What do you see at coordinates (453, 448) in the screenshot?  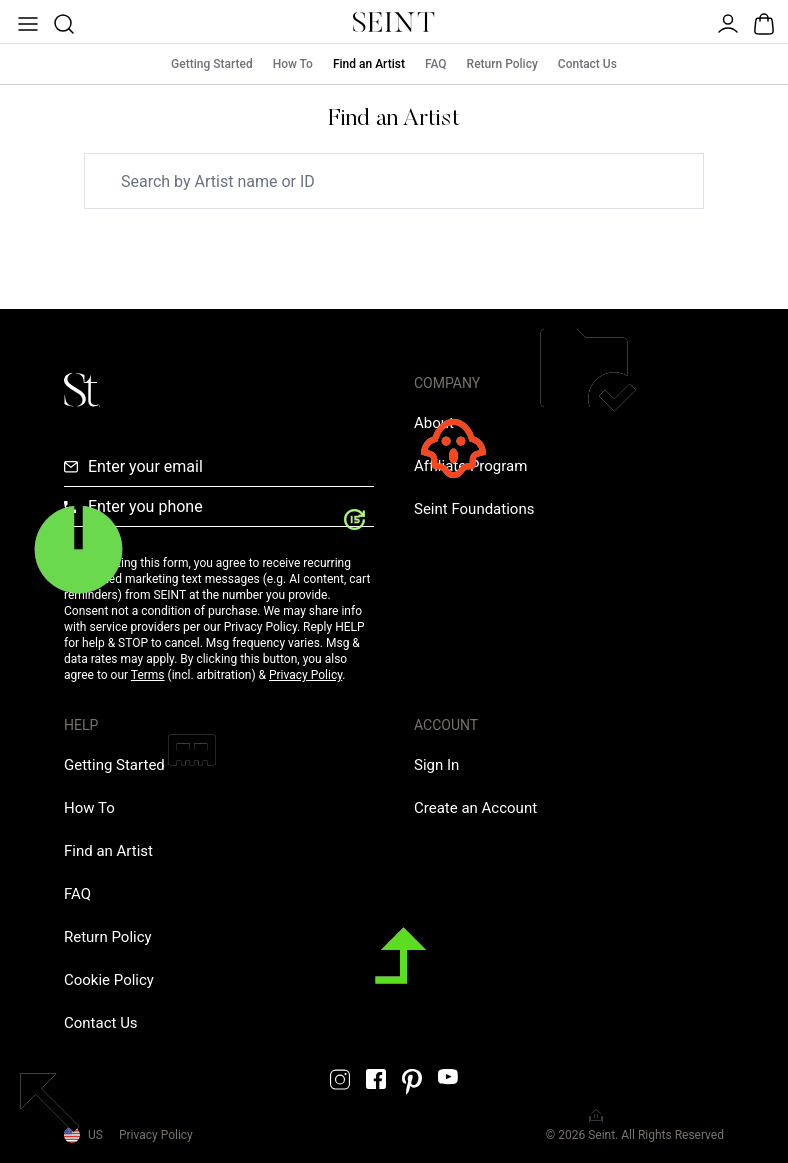 I see `ghost mode or incognito status indicator` at bounding box center [453, 448].